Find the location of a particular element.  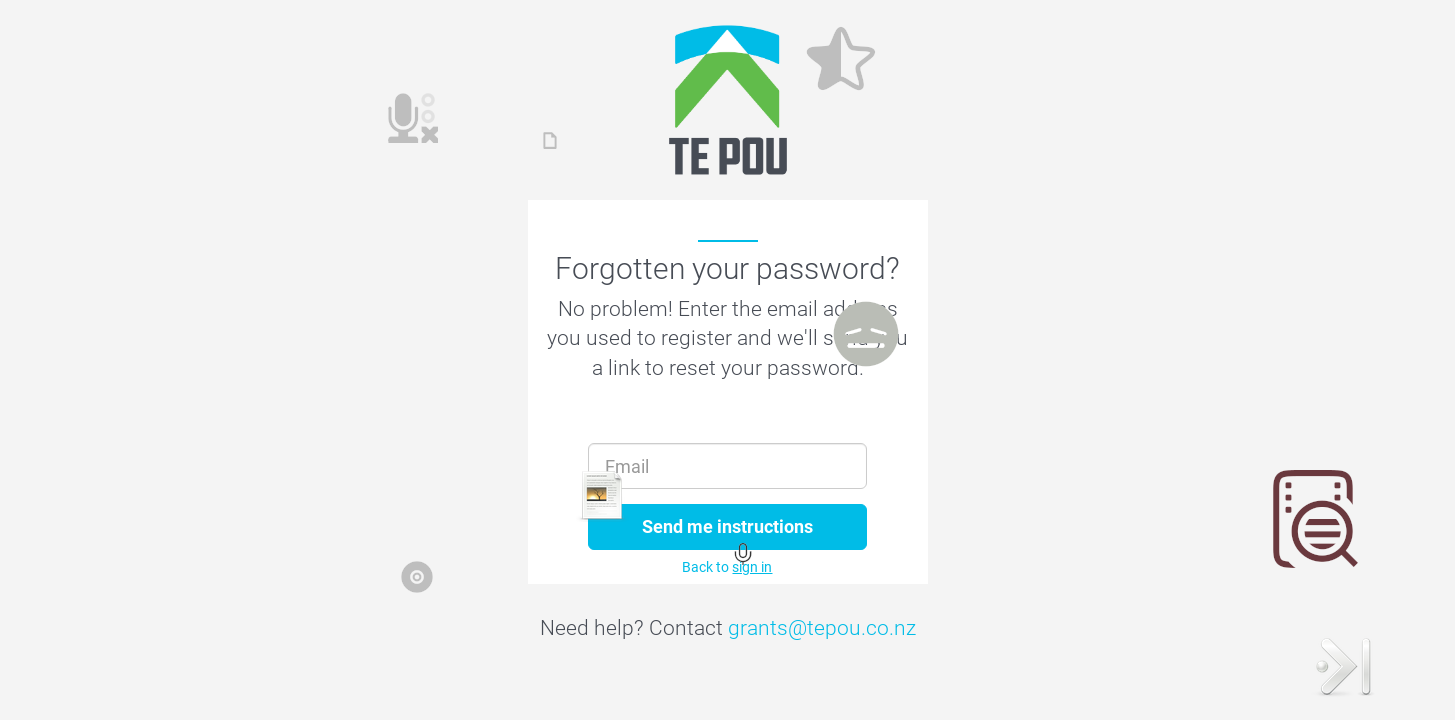

microphone is muted is located at coordinates (411, 116).